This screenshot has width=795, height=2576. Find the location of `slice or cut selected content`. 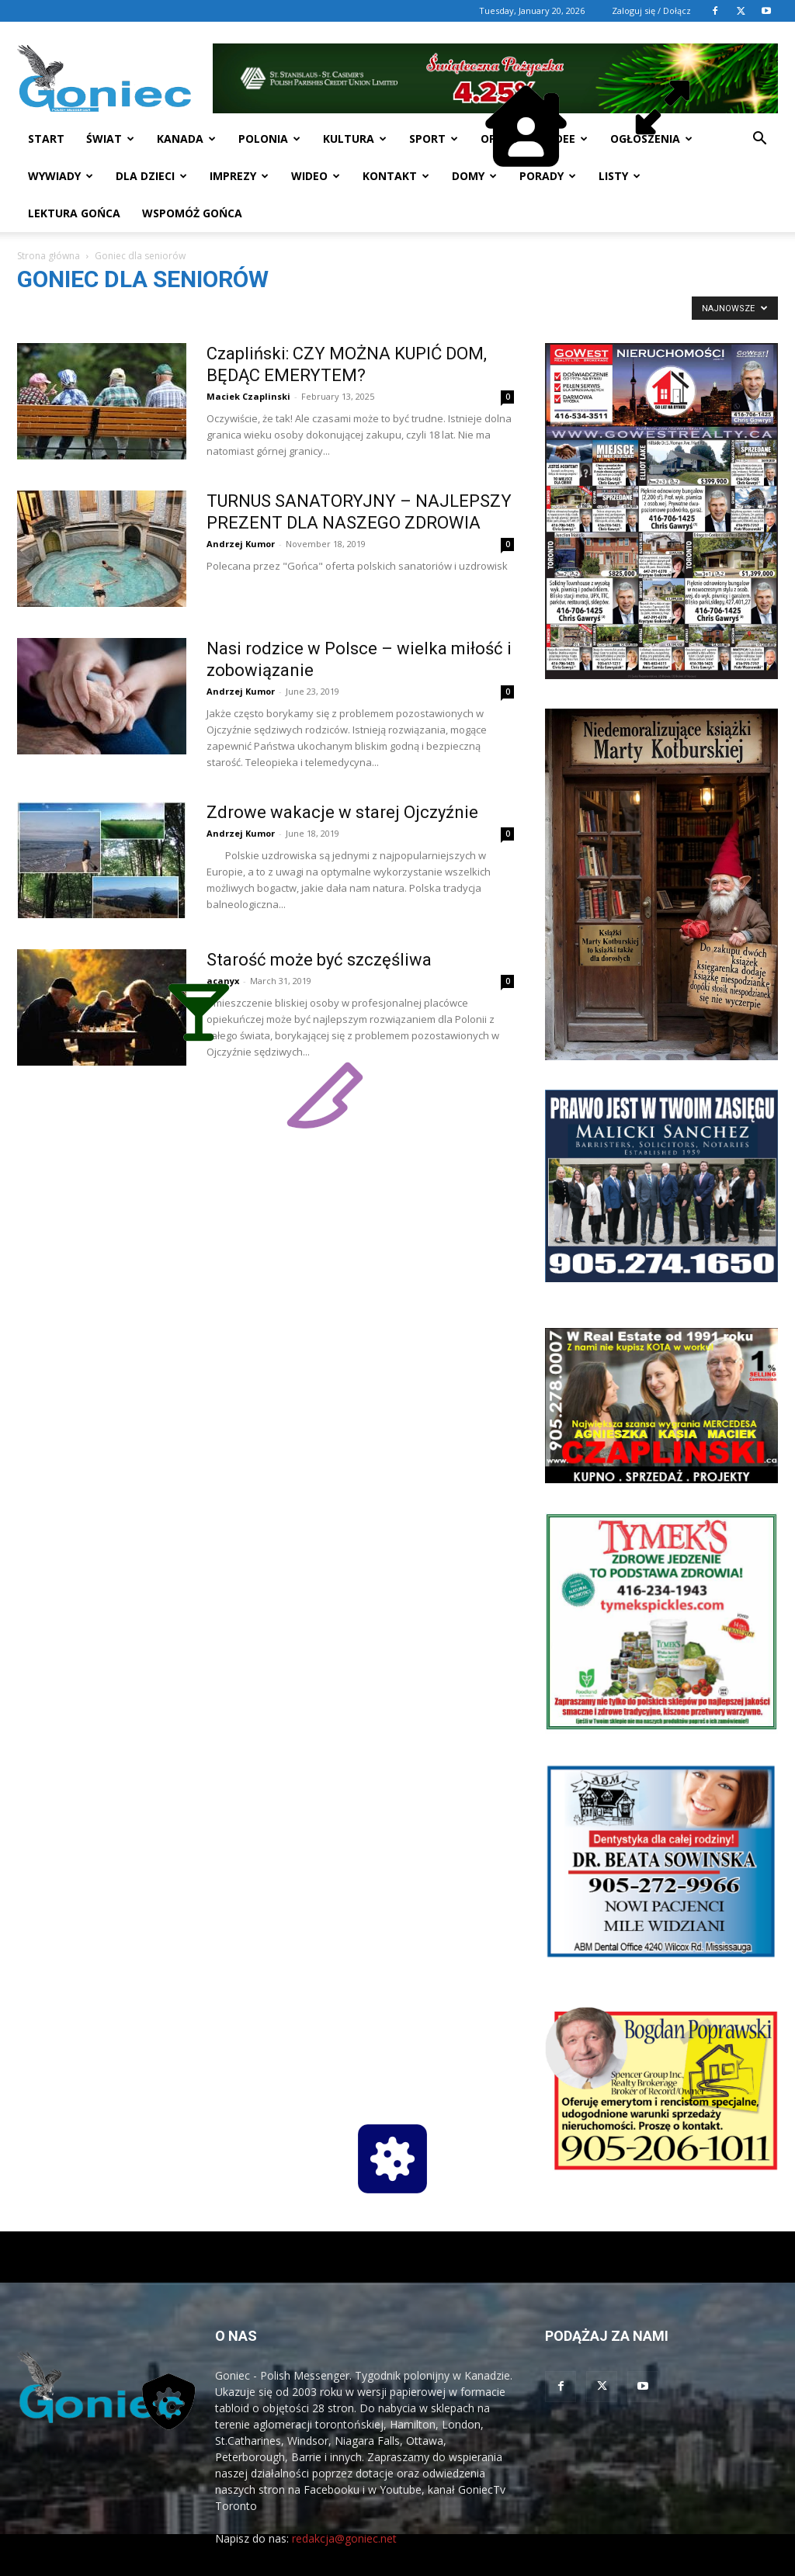

slice or cut selected content is located at coordinates (325, 1096).